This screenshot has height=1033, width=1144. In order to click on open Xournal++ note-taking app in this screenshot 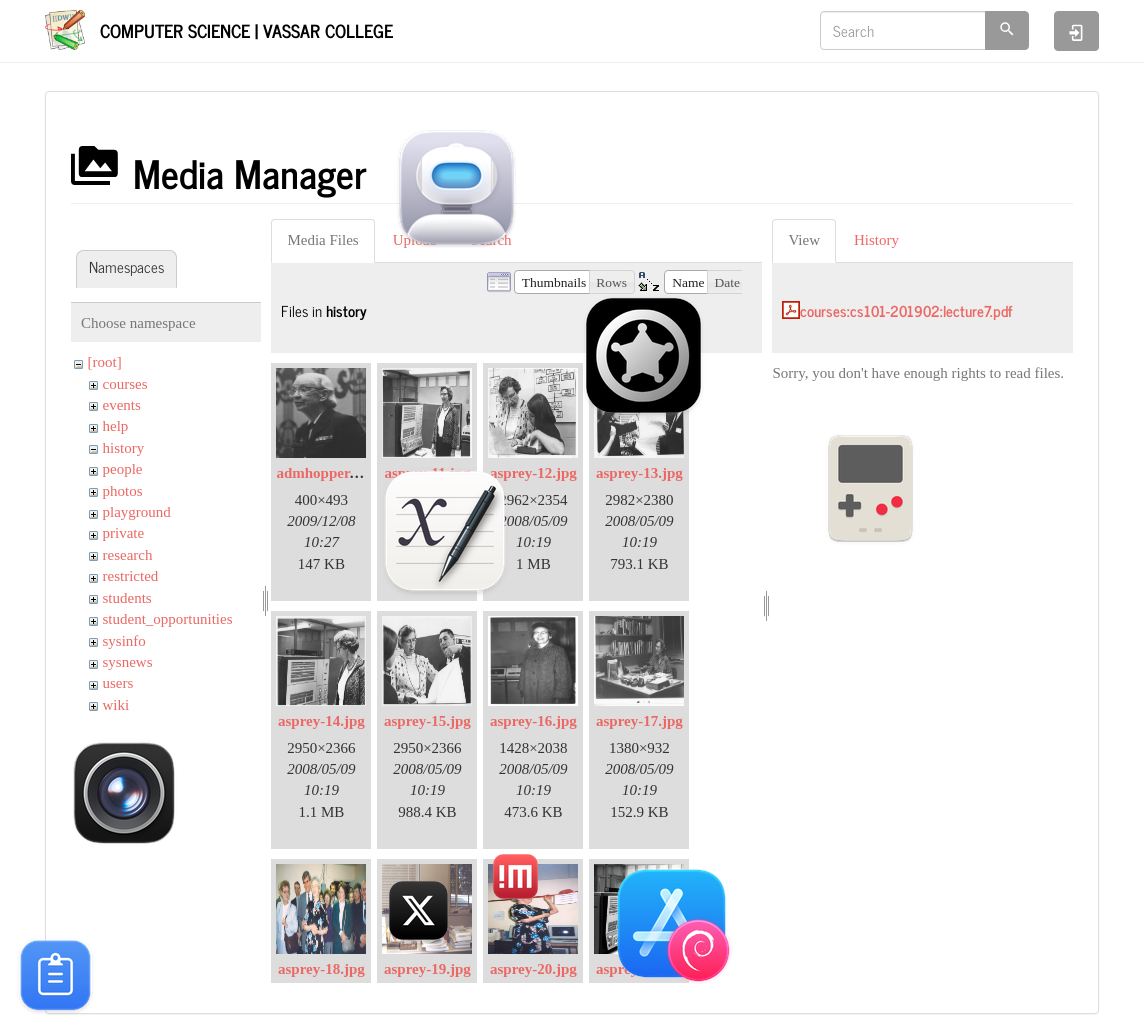, I will do `click(445, 531)`.